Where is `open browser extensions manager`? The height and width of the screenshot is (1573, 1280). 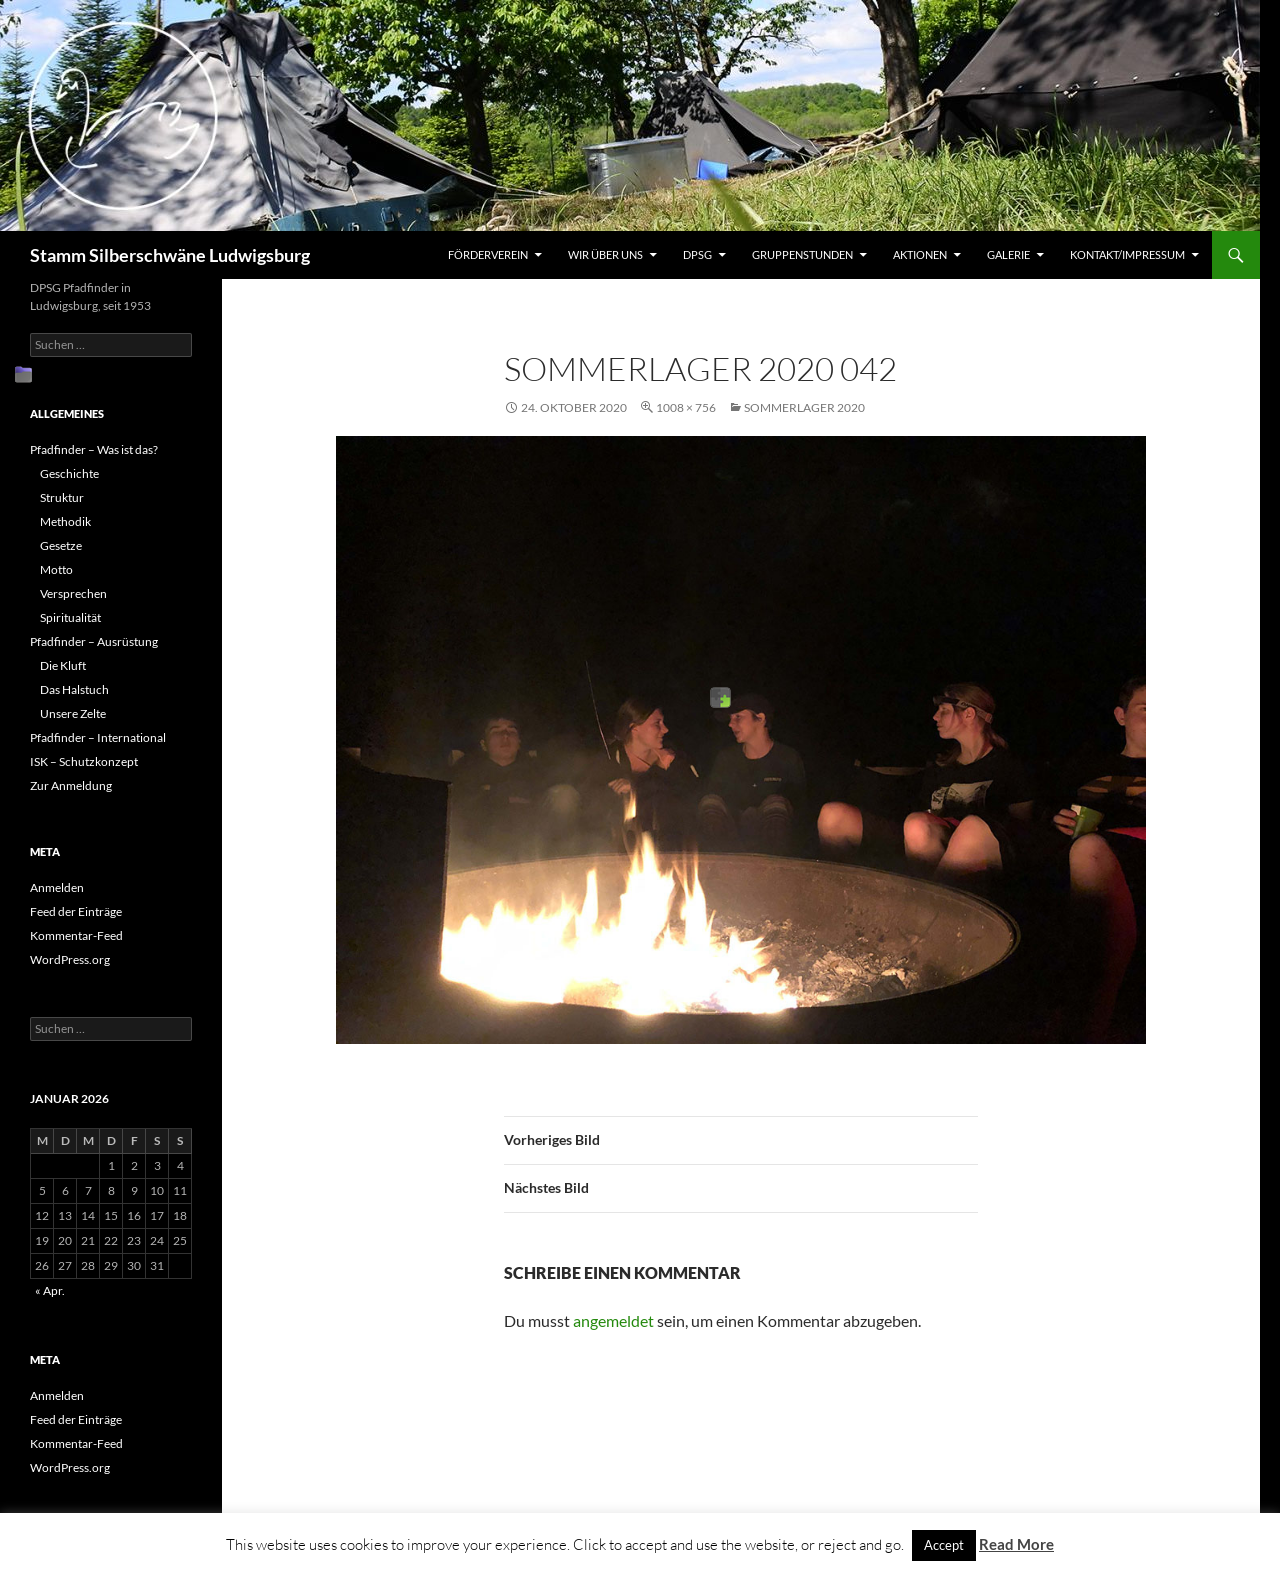 open browser extensions manager is located at coordinates (720, 697).